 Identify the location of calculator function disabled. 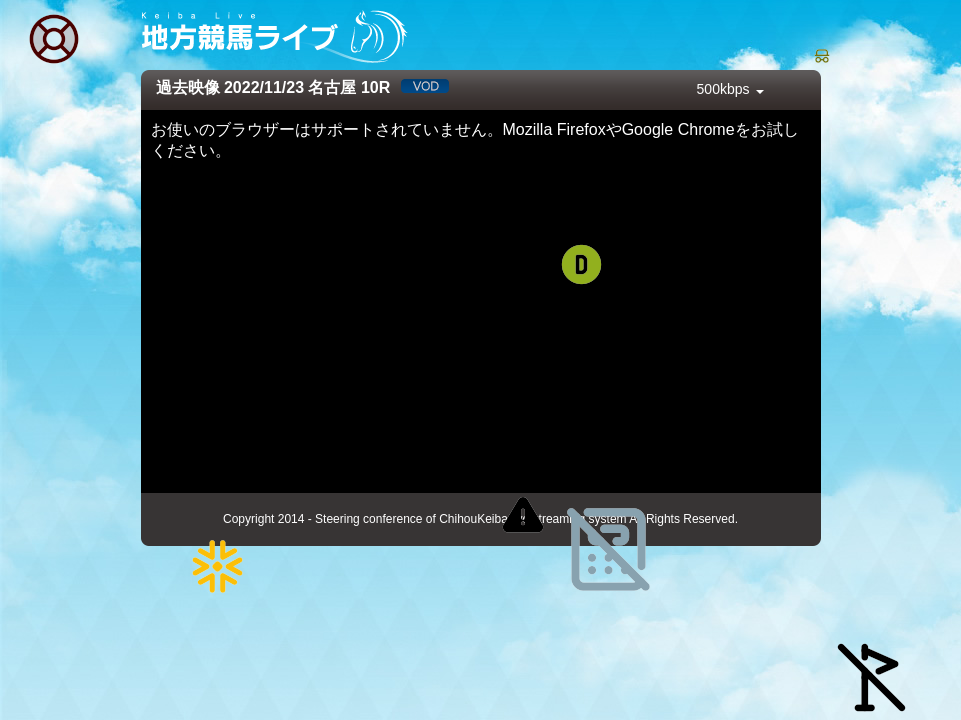
(608, 549).